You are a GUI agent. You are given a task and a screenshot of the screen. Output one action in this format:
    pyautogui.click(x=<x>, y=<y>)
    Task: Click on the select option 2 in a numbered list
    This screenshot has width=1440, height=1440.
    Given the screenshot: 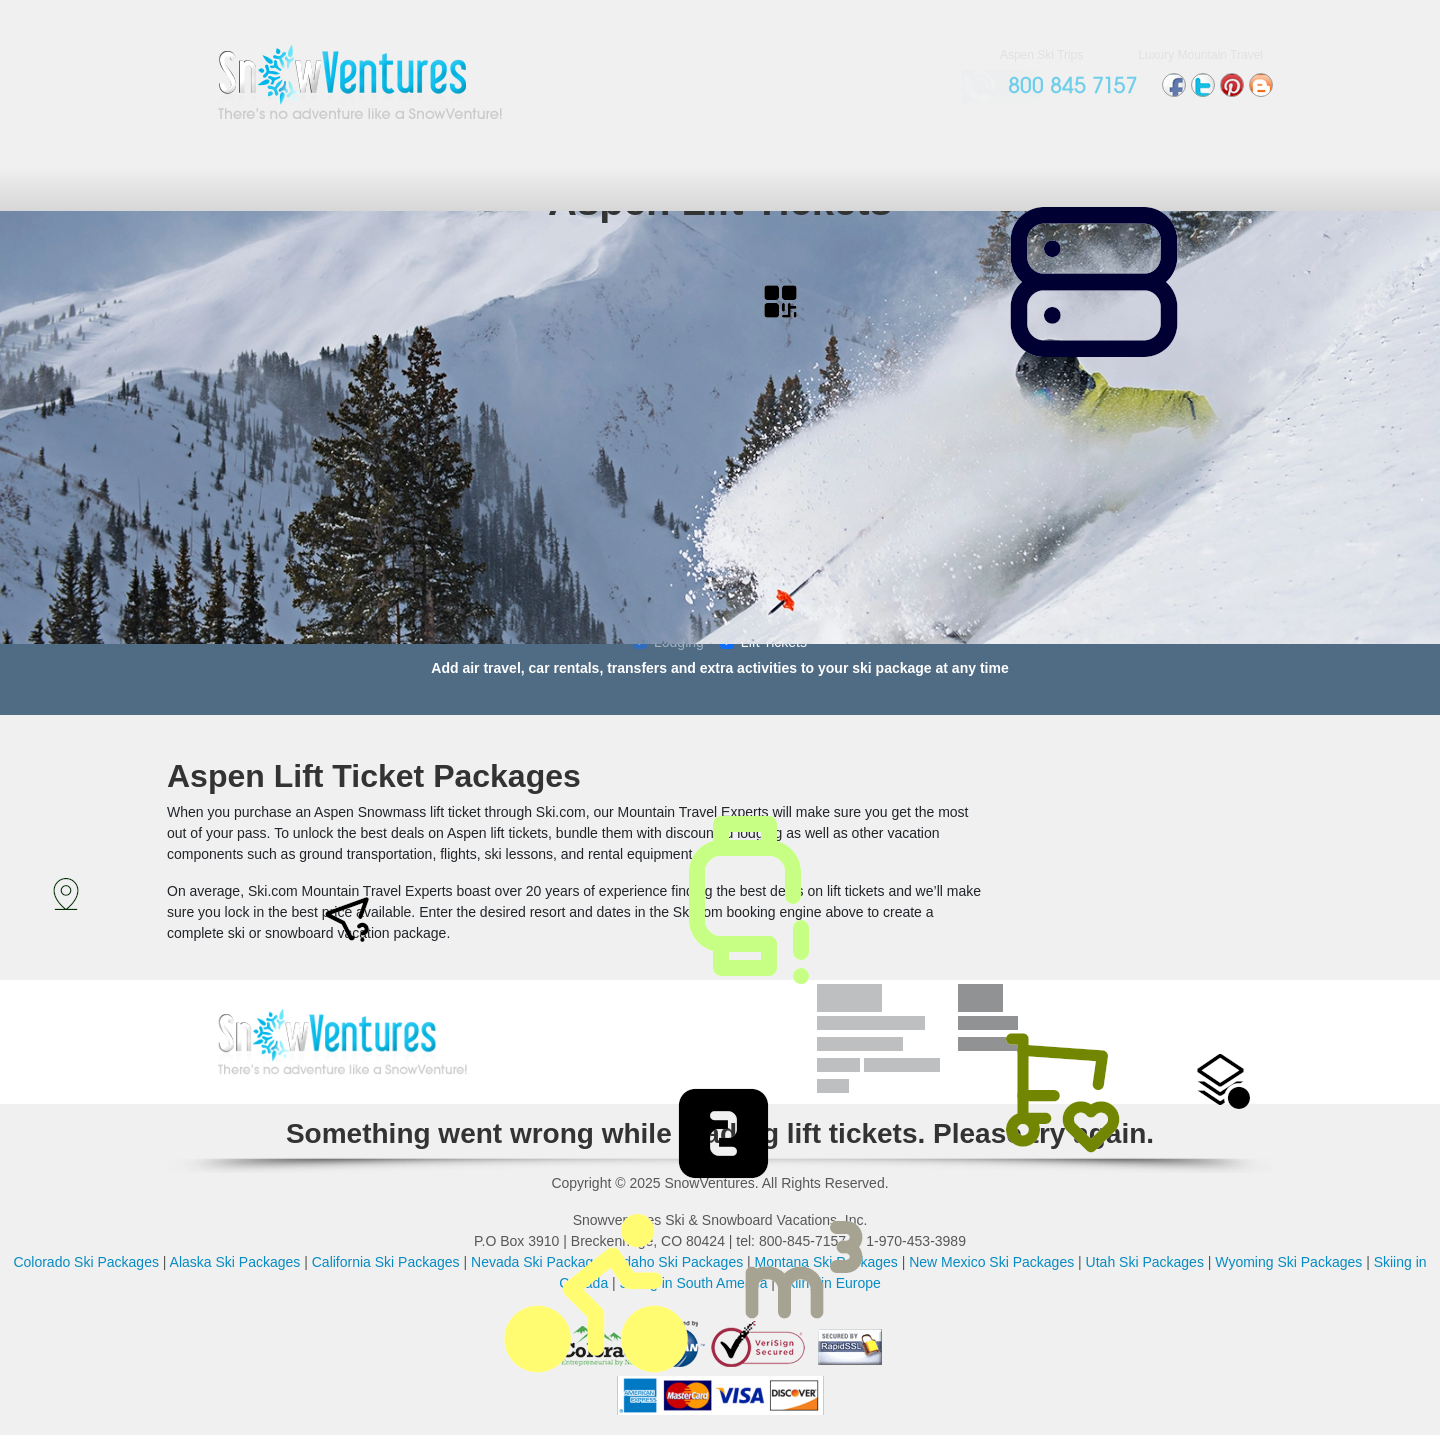 What is the action you would take?
    pyautogui.click(x=723, y=1133)
    